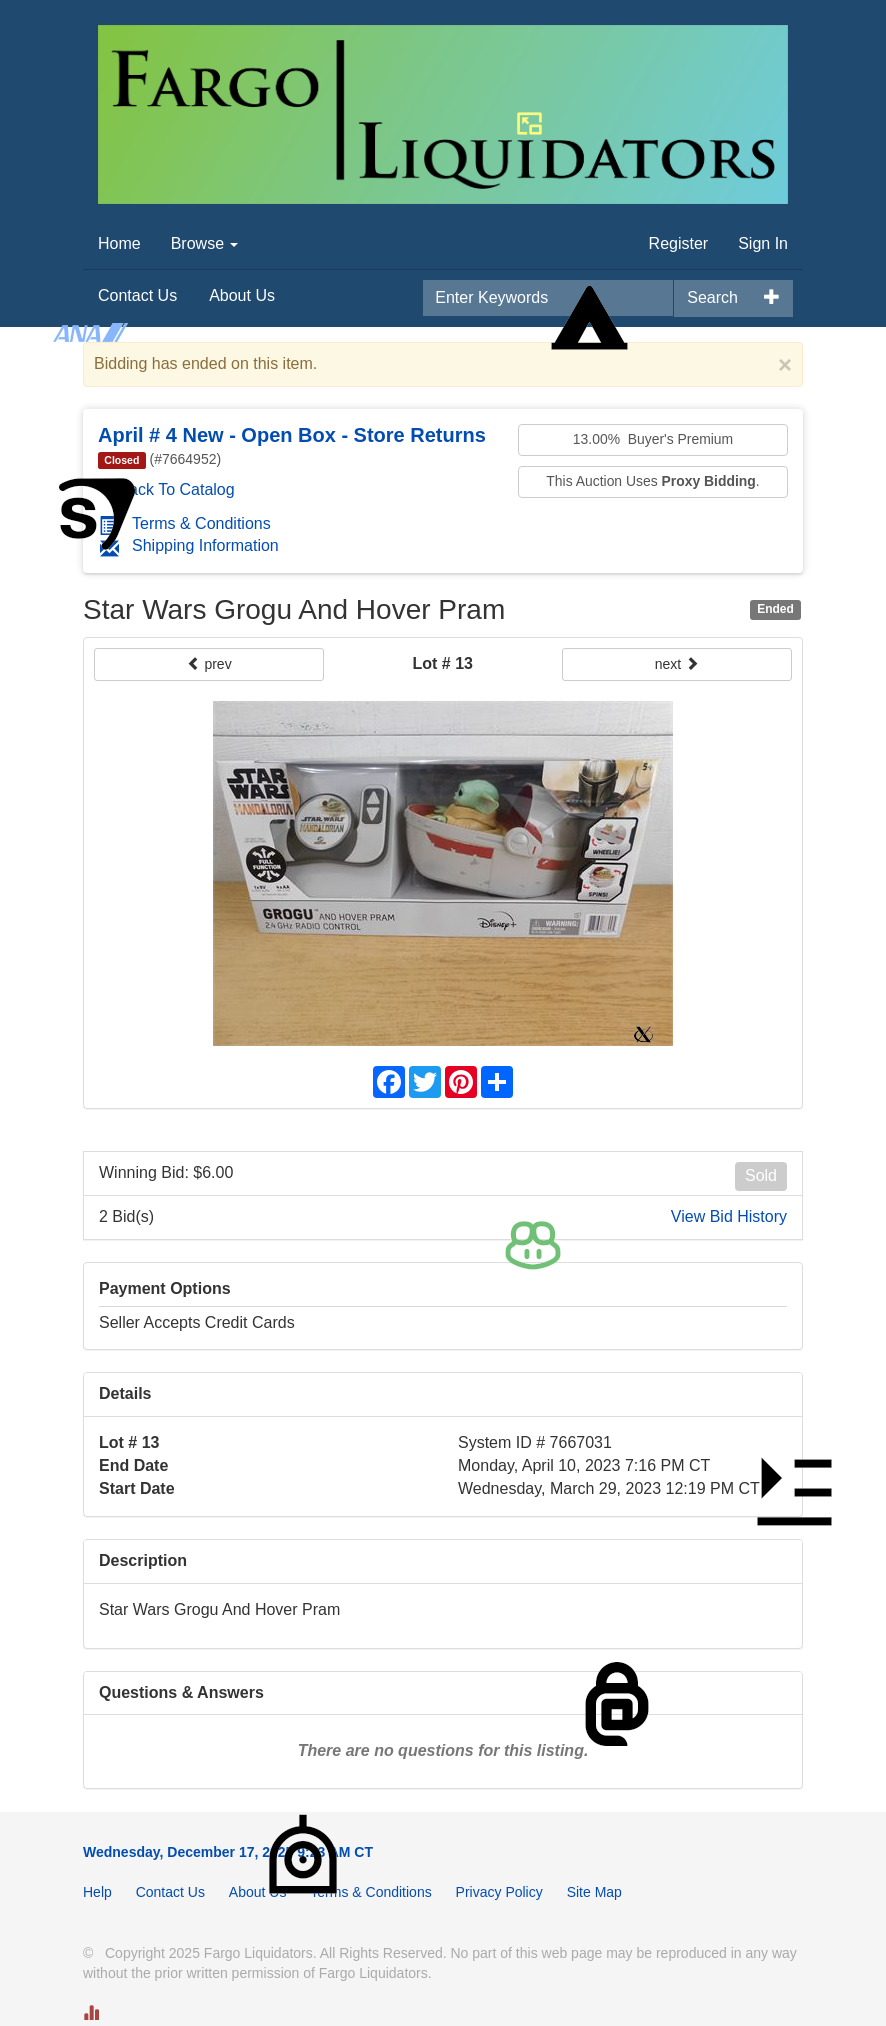 The width and height of the screenshot is (886, 2026). I want to click on link to X.Org Foundation website, so click(643, 1034).